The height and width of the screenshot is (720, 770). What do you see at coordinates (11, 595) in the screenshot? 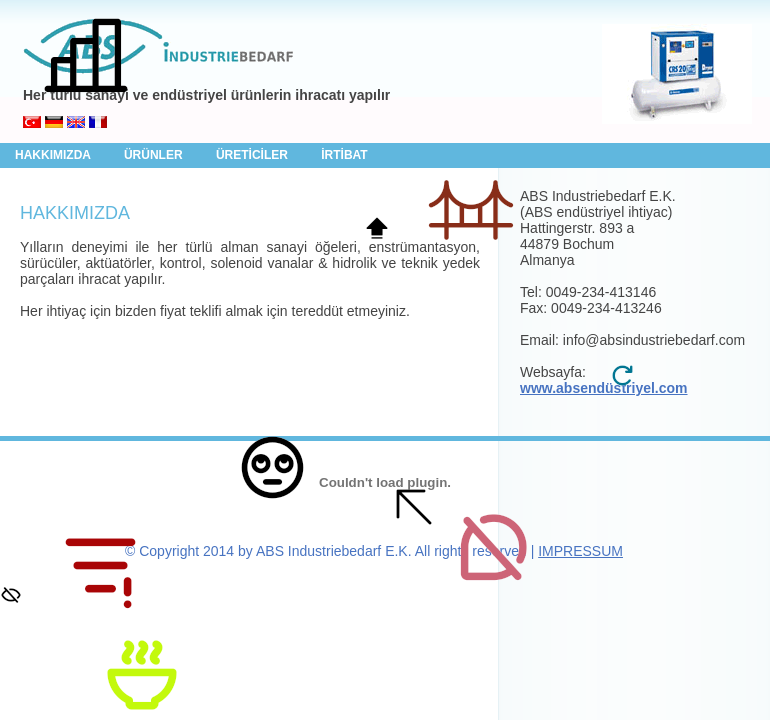
I see `hide password or sensitive content` at bounding box center [11, 595].